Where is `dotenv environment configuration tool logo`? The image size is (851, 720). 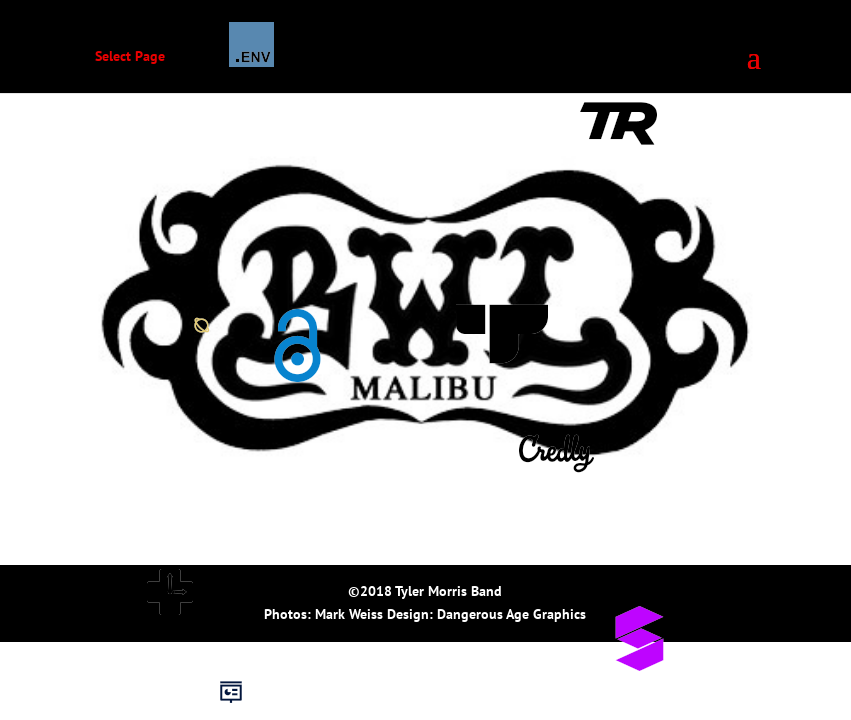
dotenv environment configuration tool logo is located at coordinates (251, 44).